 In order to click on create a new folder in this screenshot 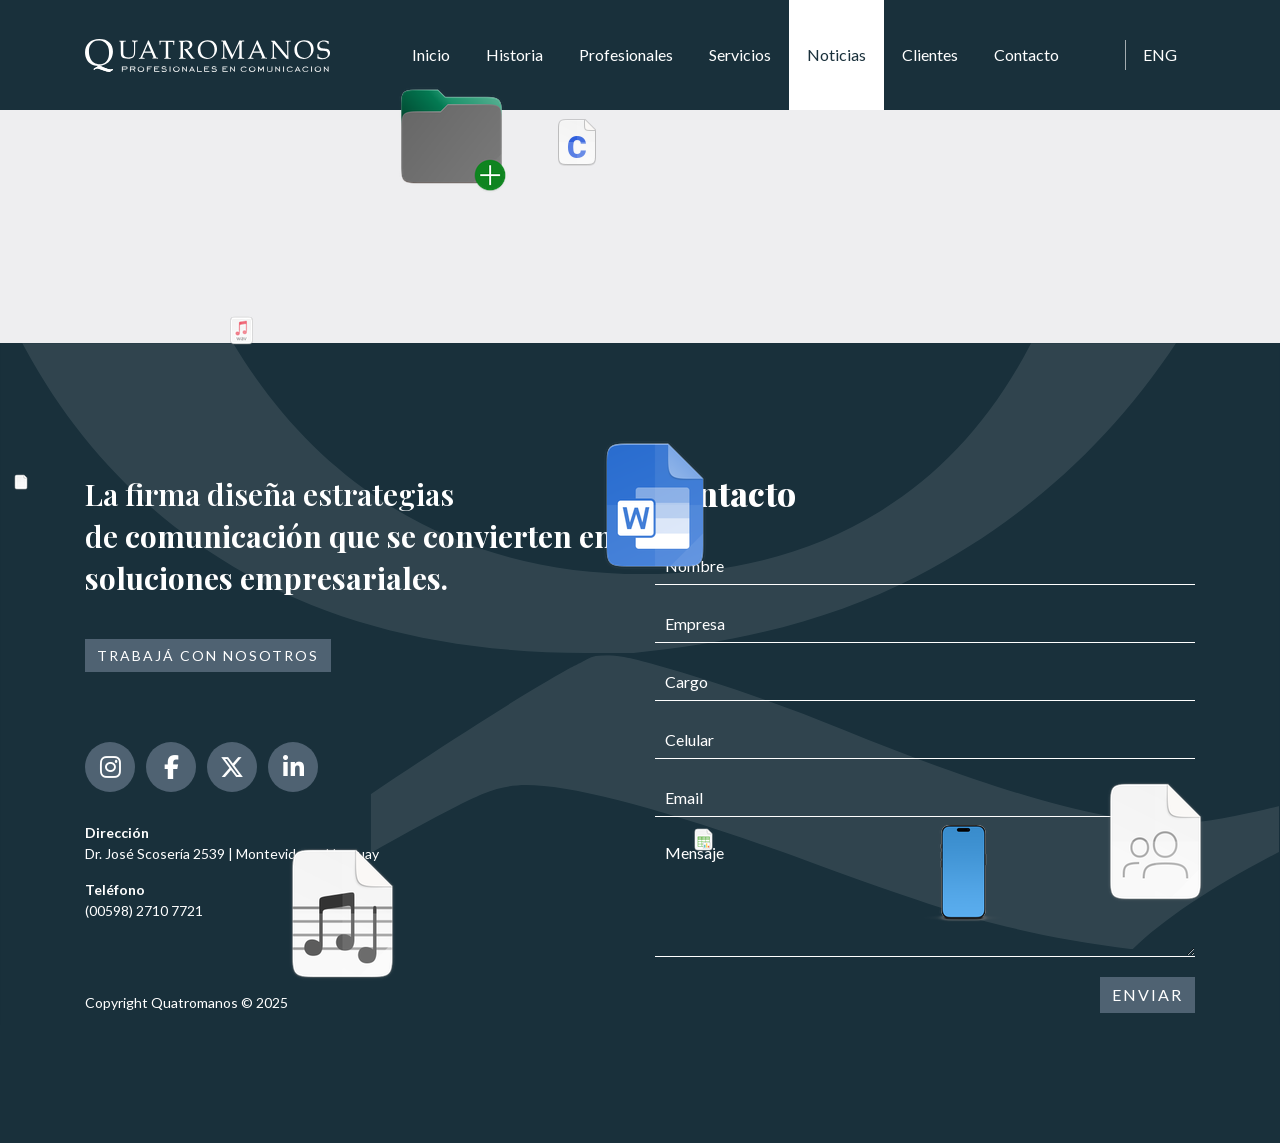, I will do `click(451, 136)`.